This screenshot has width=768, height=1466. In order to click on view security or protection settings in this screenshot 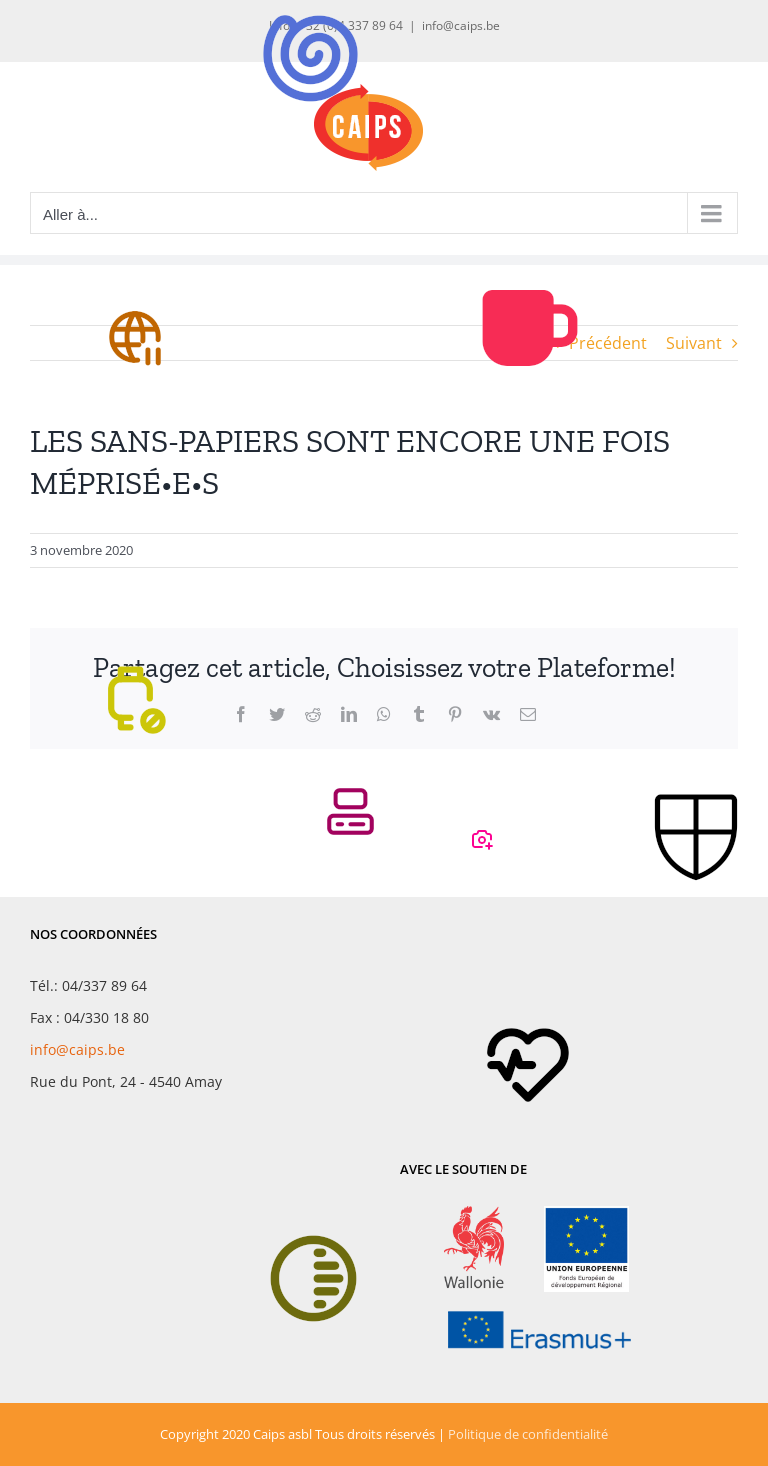, I will do `click(696, 832)`.